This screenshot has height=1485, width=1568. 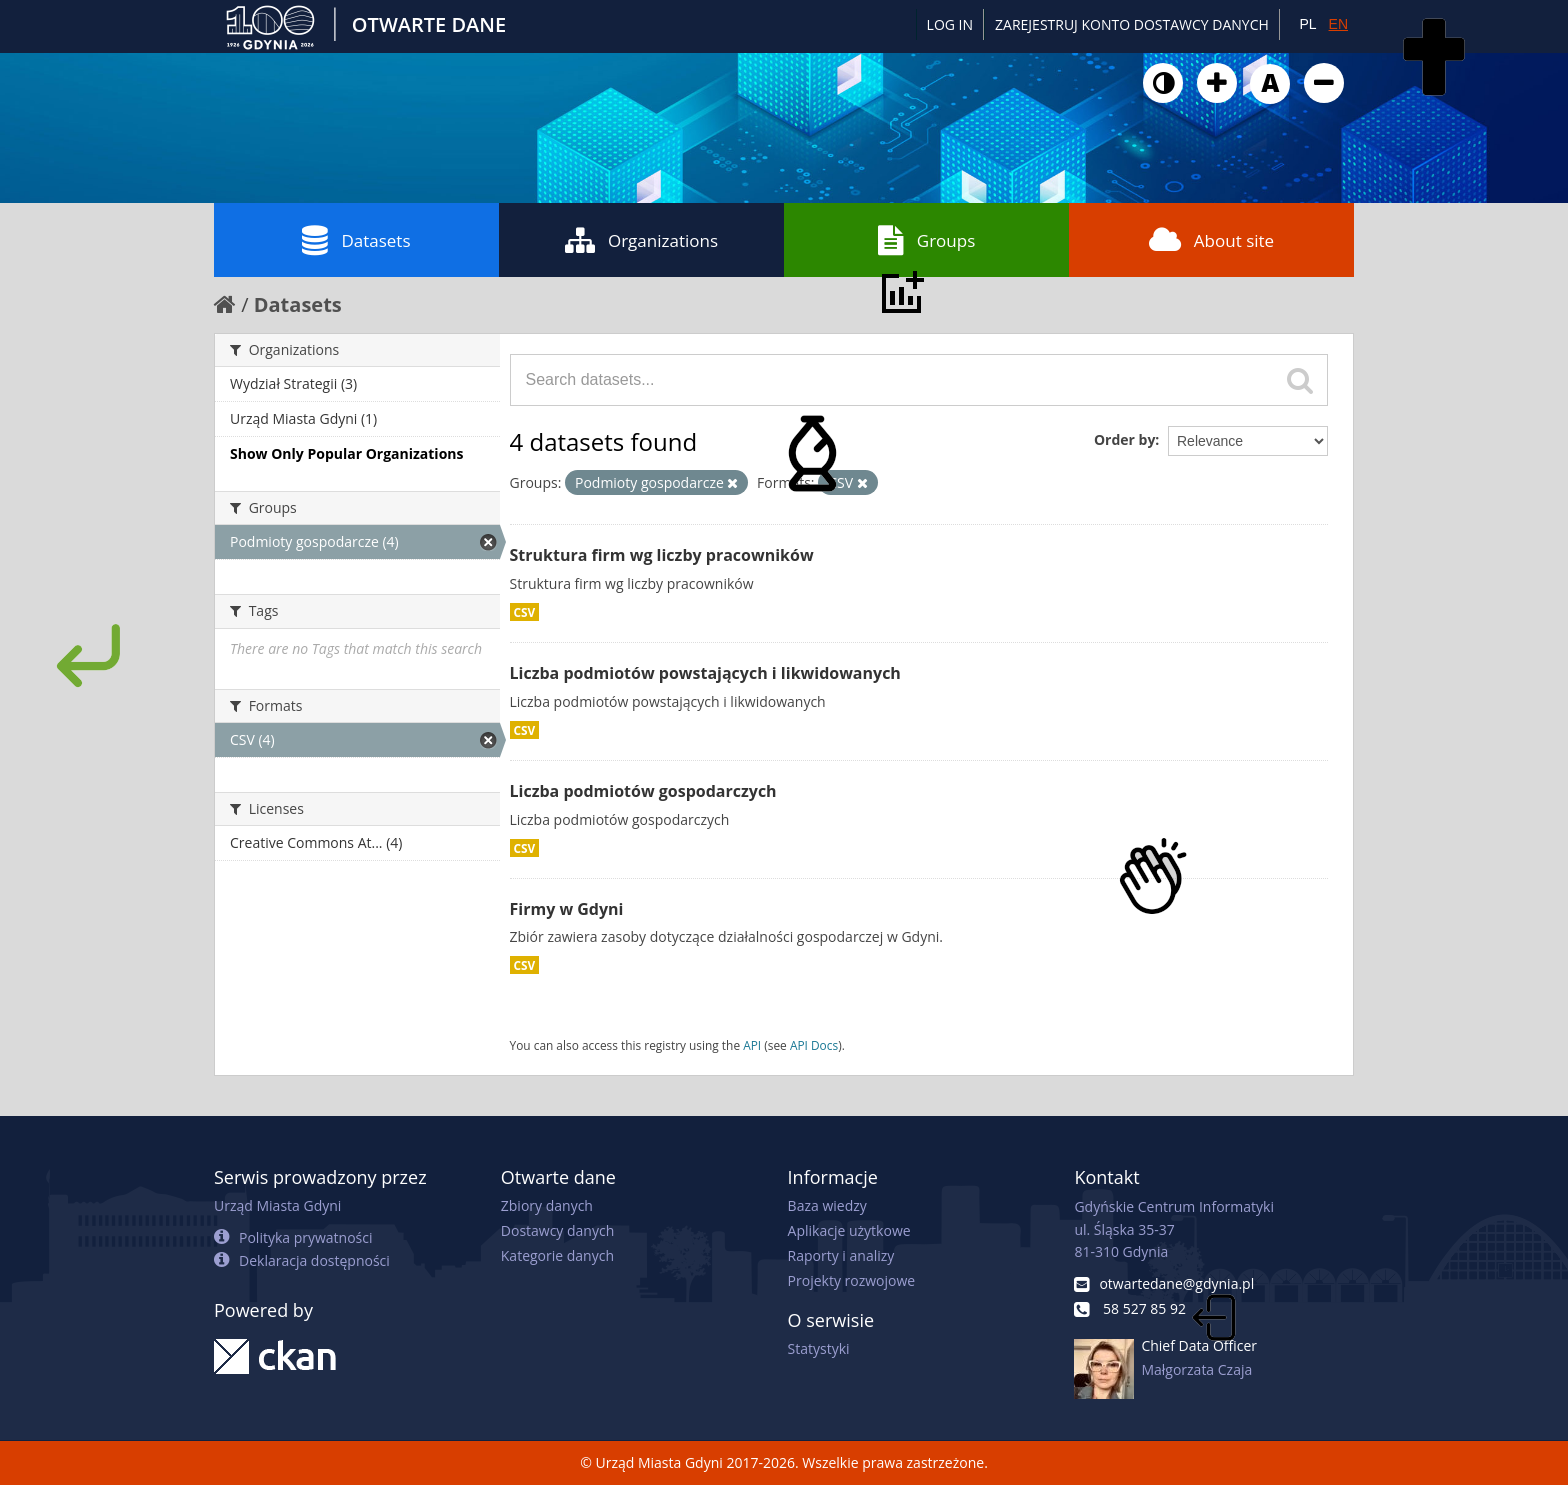 What do you see at coordinates (90, 653) in the screenshot?
I see `return or enter key action` at bounding box center [90, 653].